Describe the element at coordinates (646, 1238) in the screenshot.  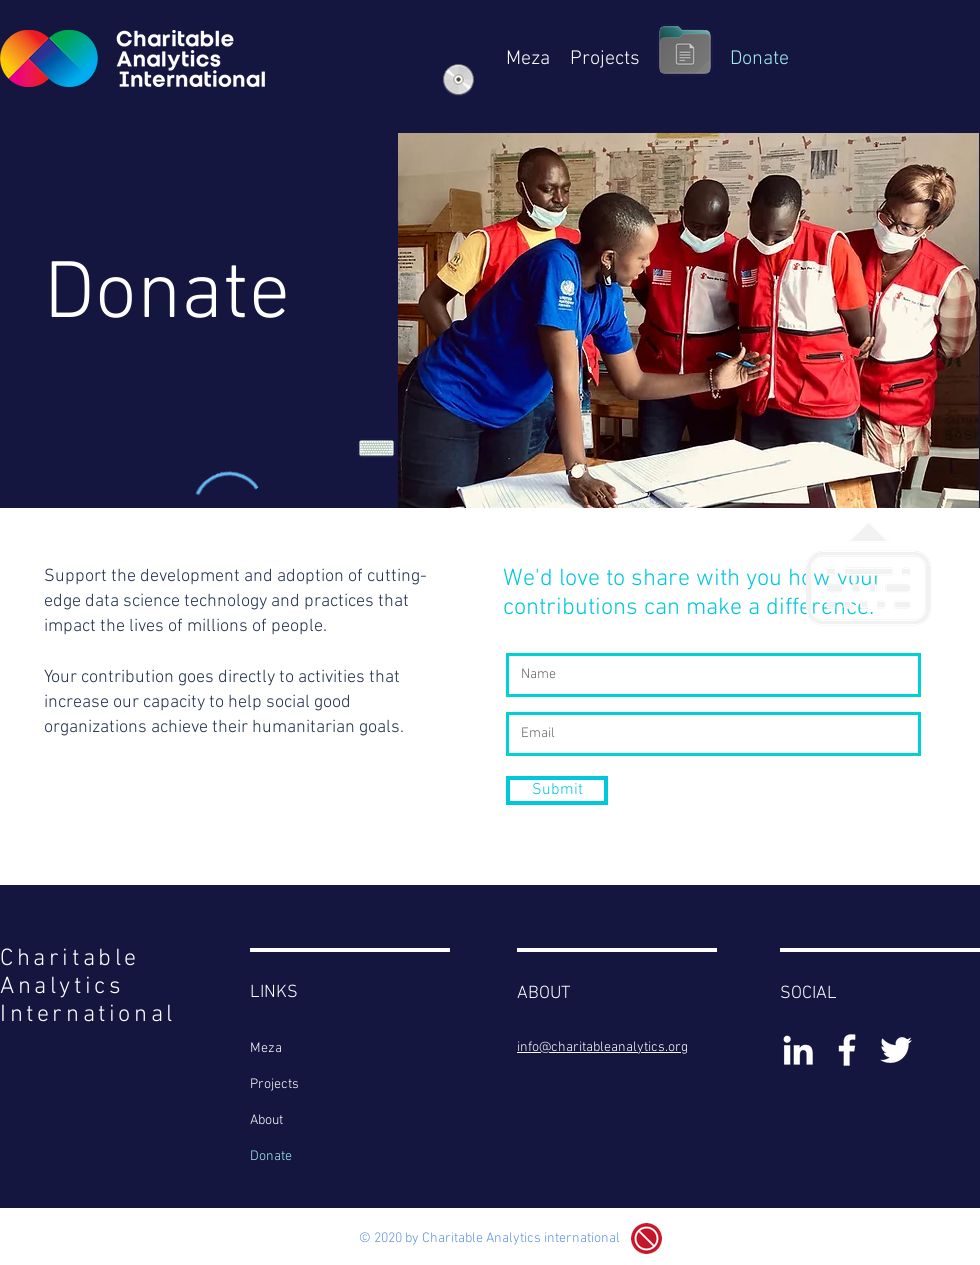
I see `delete or remove selected item` at that location.